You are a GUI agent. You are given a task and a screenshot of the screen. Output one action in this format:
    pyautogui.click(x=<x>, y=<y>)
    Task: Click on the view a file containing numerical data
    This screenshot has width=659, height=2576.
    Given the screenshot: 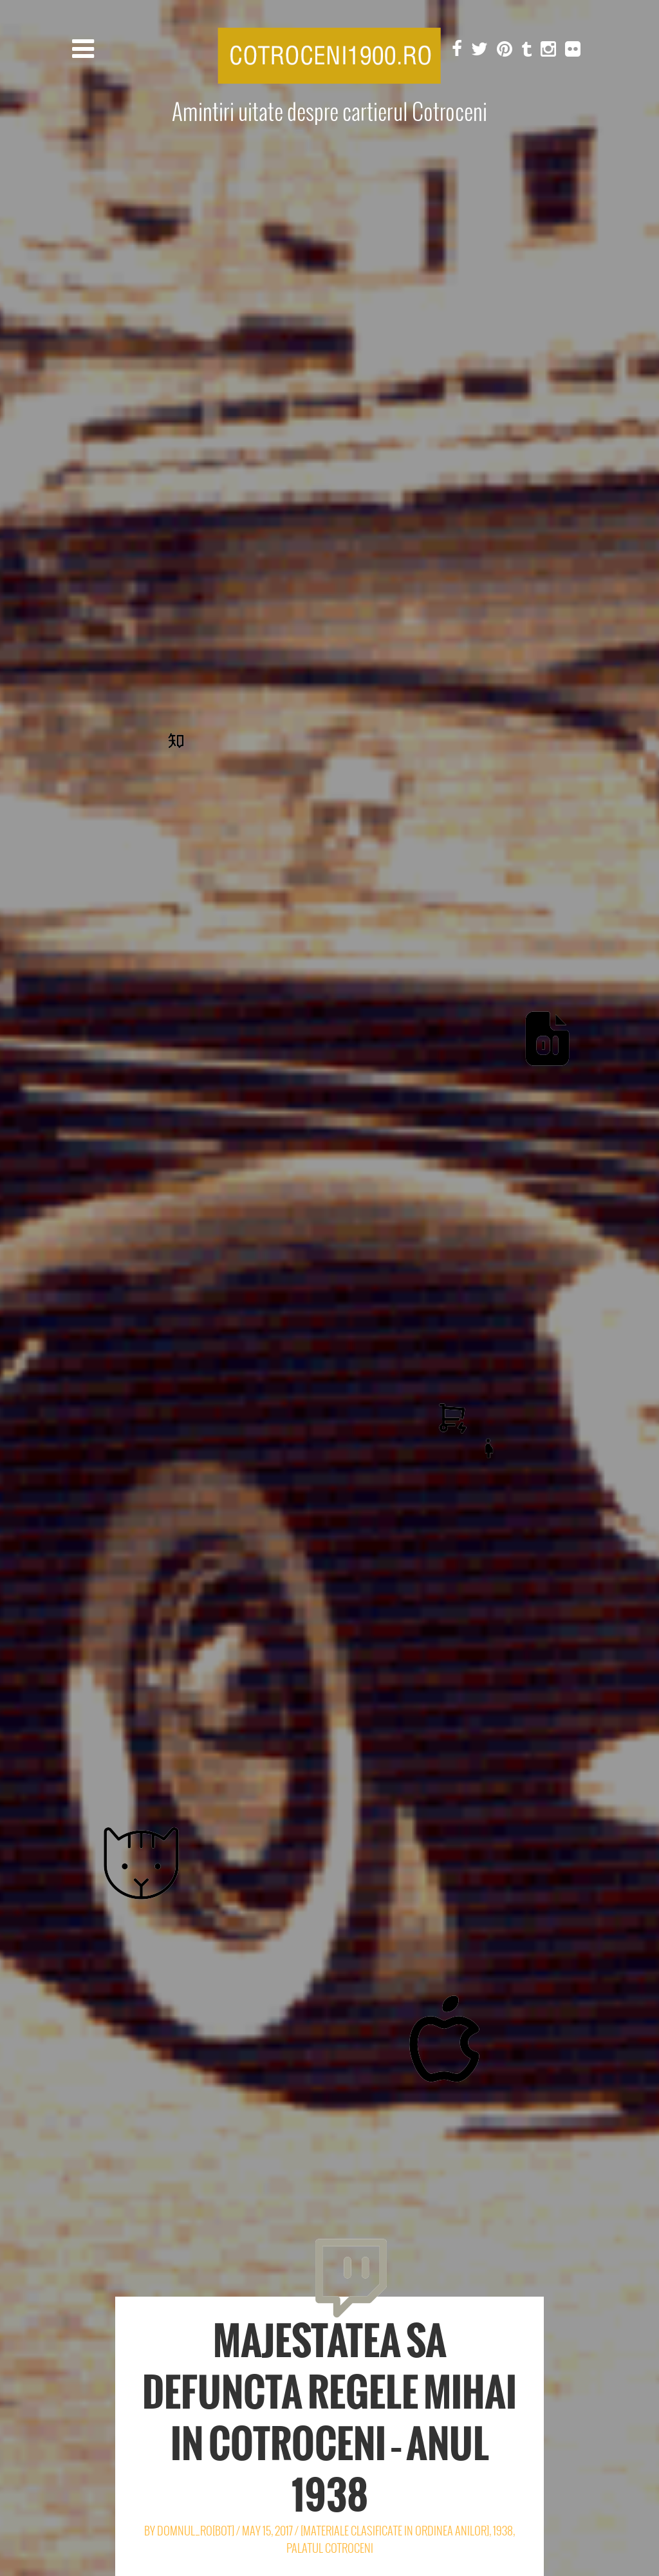 What is the action you would take?
    pyautogui.click(x=547, y=1038)
    